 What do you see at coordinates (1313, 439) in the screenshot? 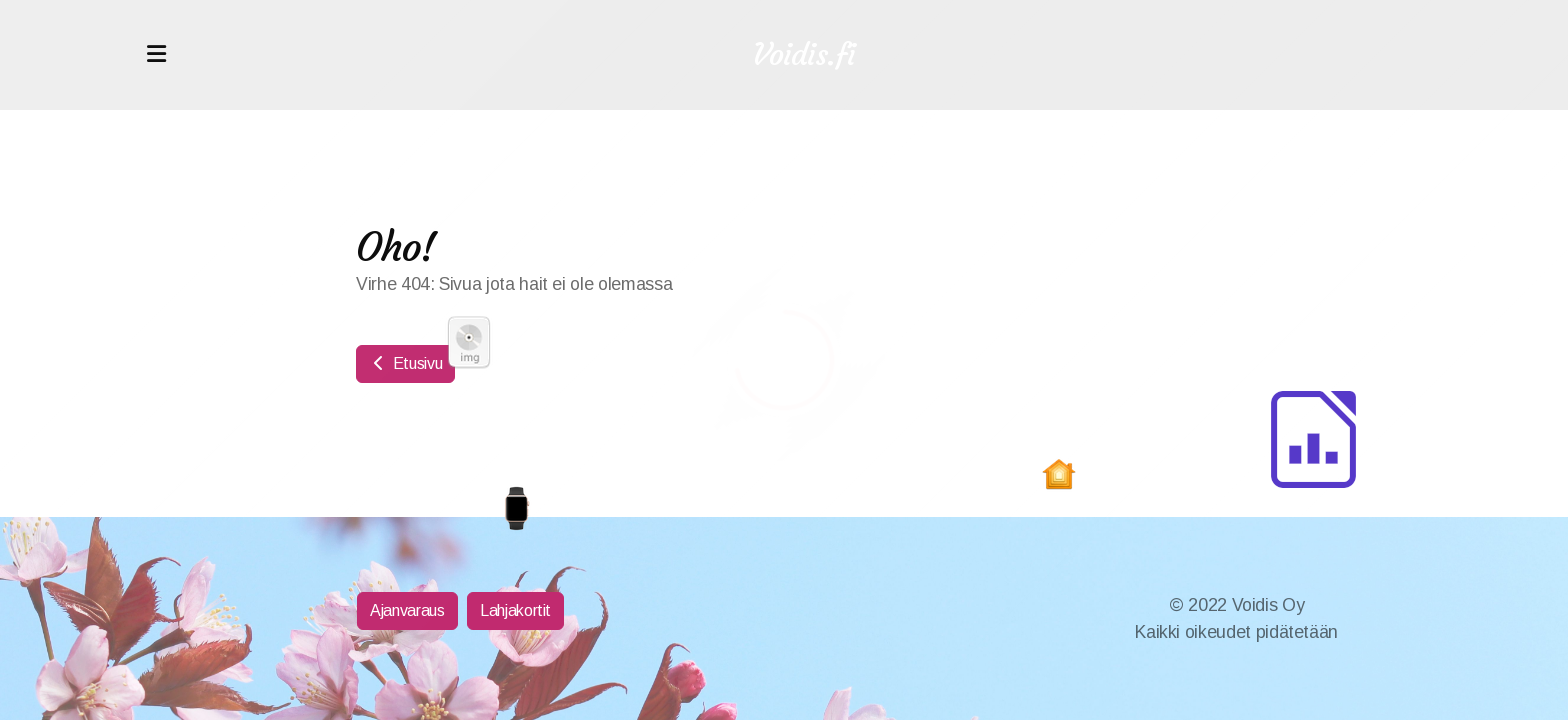
I see `open LibreOffice Calc spreadsheet application` at bounding box center [1313, 439].